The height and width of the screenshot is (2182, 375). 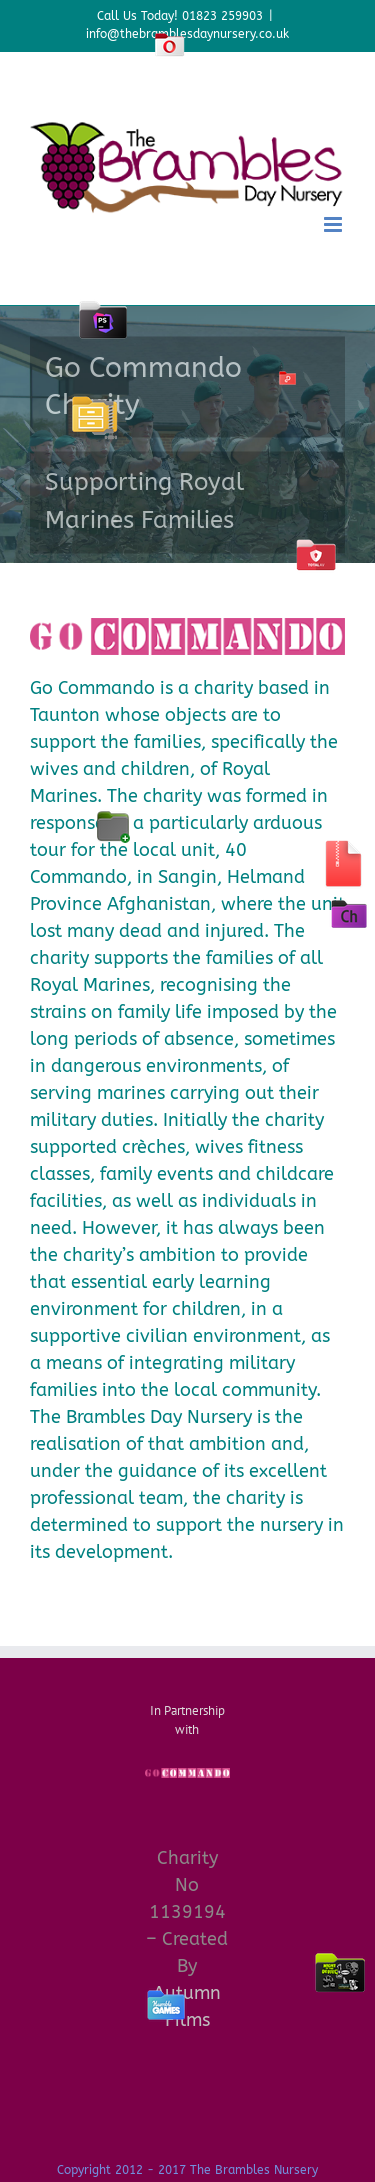 I want to click on open folder containing Opera browser files, so click(x=169, y=45).